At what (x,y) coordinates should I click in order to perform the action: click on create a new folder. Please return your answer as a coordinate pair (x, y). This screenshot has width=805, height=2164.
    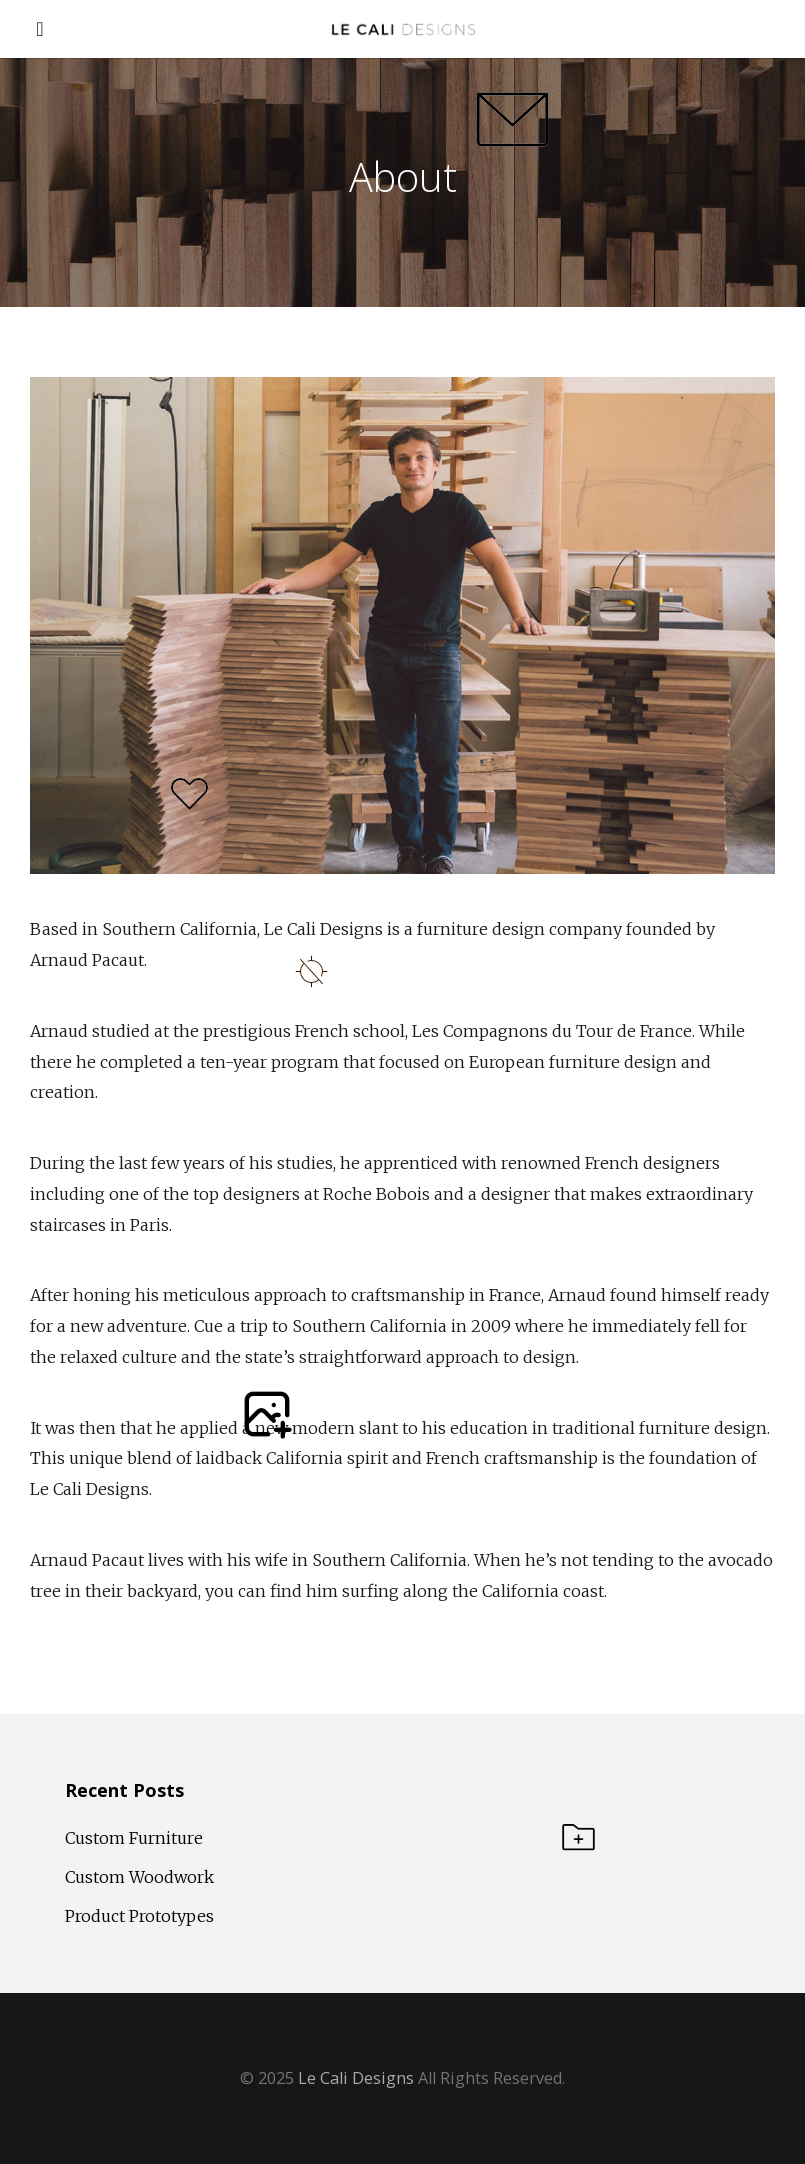
    Looking at the image, I should click on (578, 1836).